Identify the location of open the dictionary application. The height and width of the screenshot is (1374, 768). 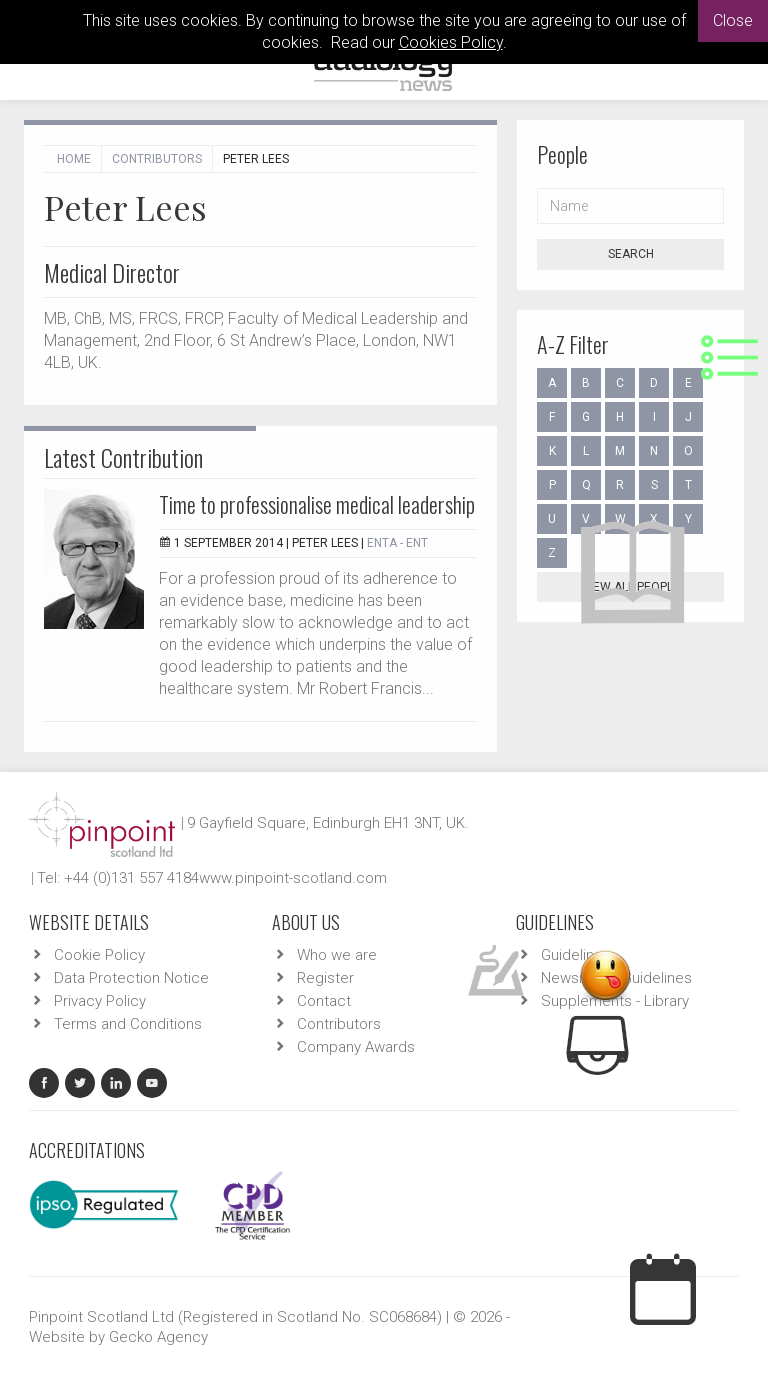
(636, 569).